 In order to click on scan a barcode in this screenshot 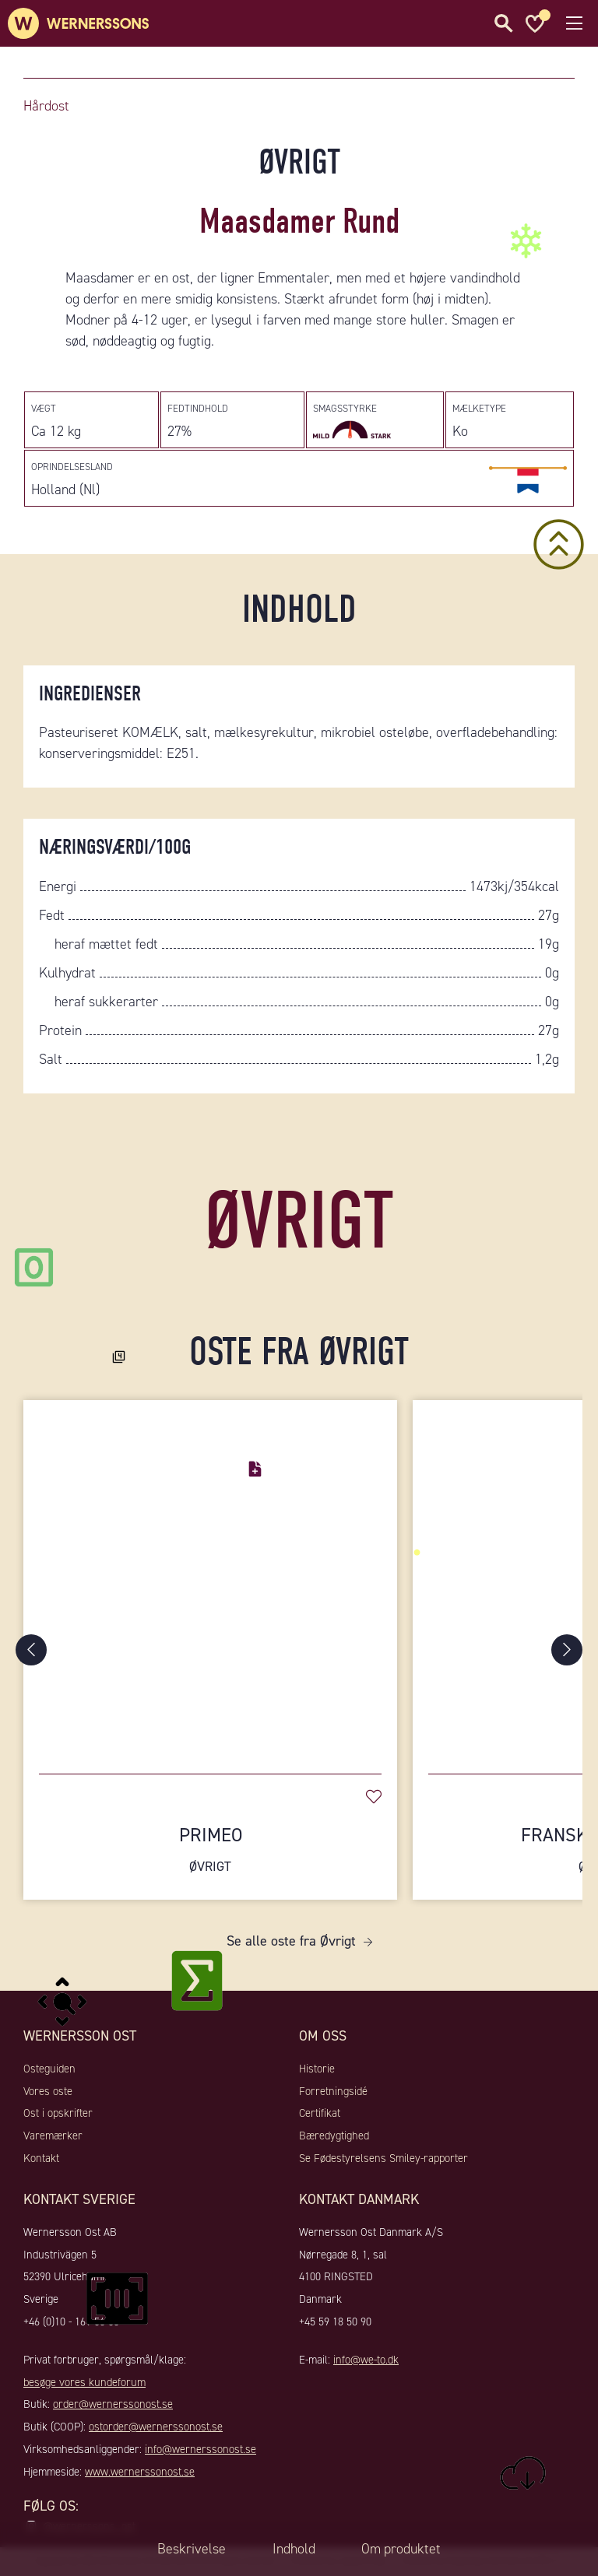, I will do `click(117, 2298)`.